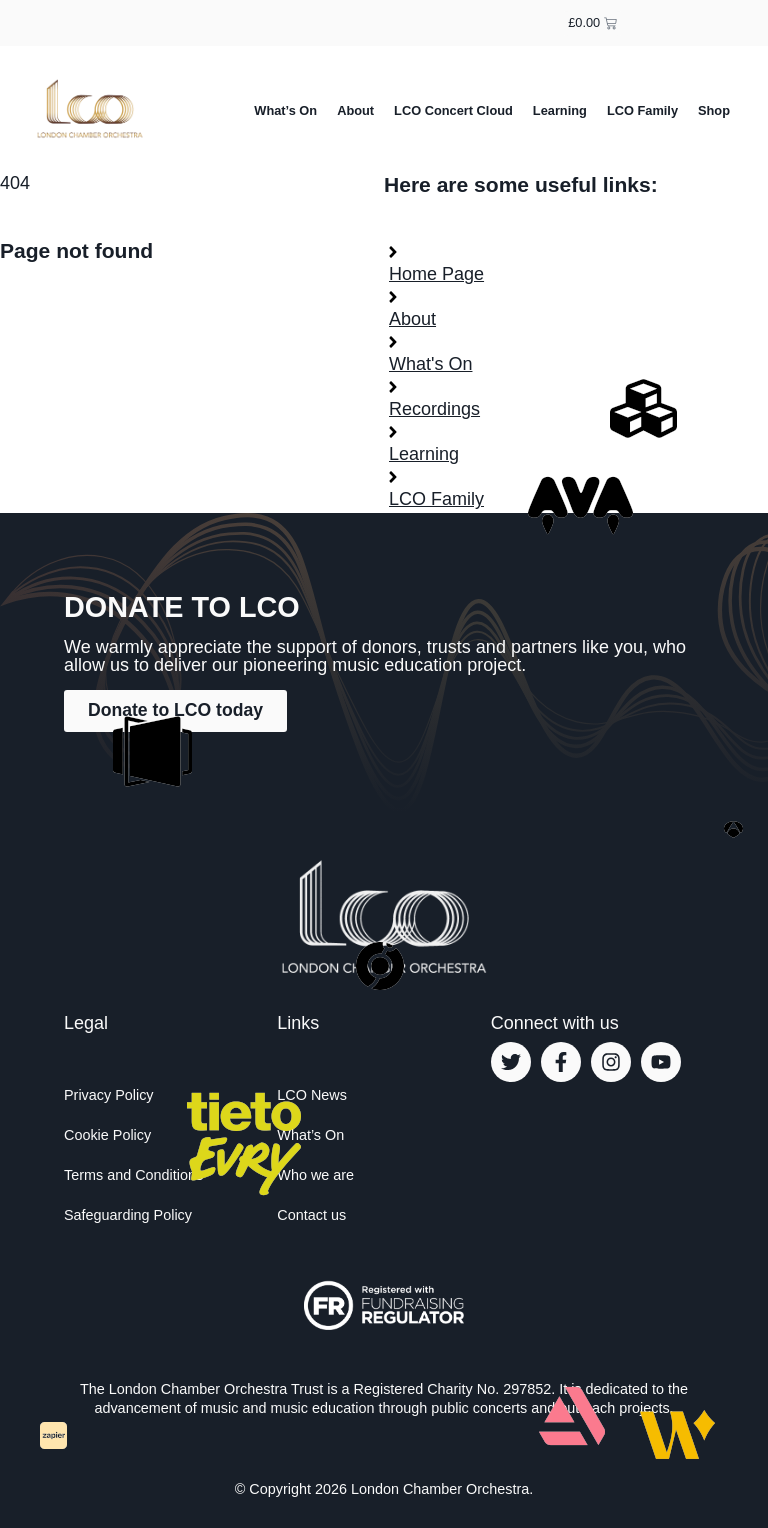 This screenshot has width=768, height=1528. Describe the element at coordinates (572, 1416) in the screenshot. I see `visit ArtStation profile or portfolio` at that location.